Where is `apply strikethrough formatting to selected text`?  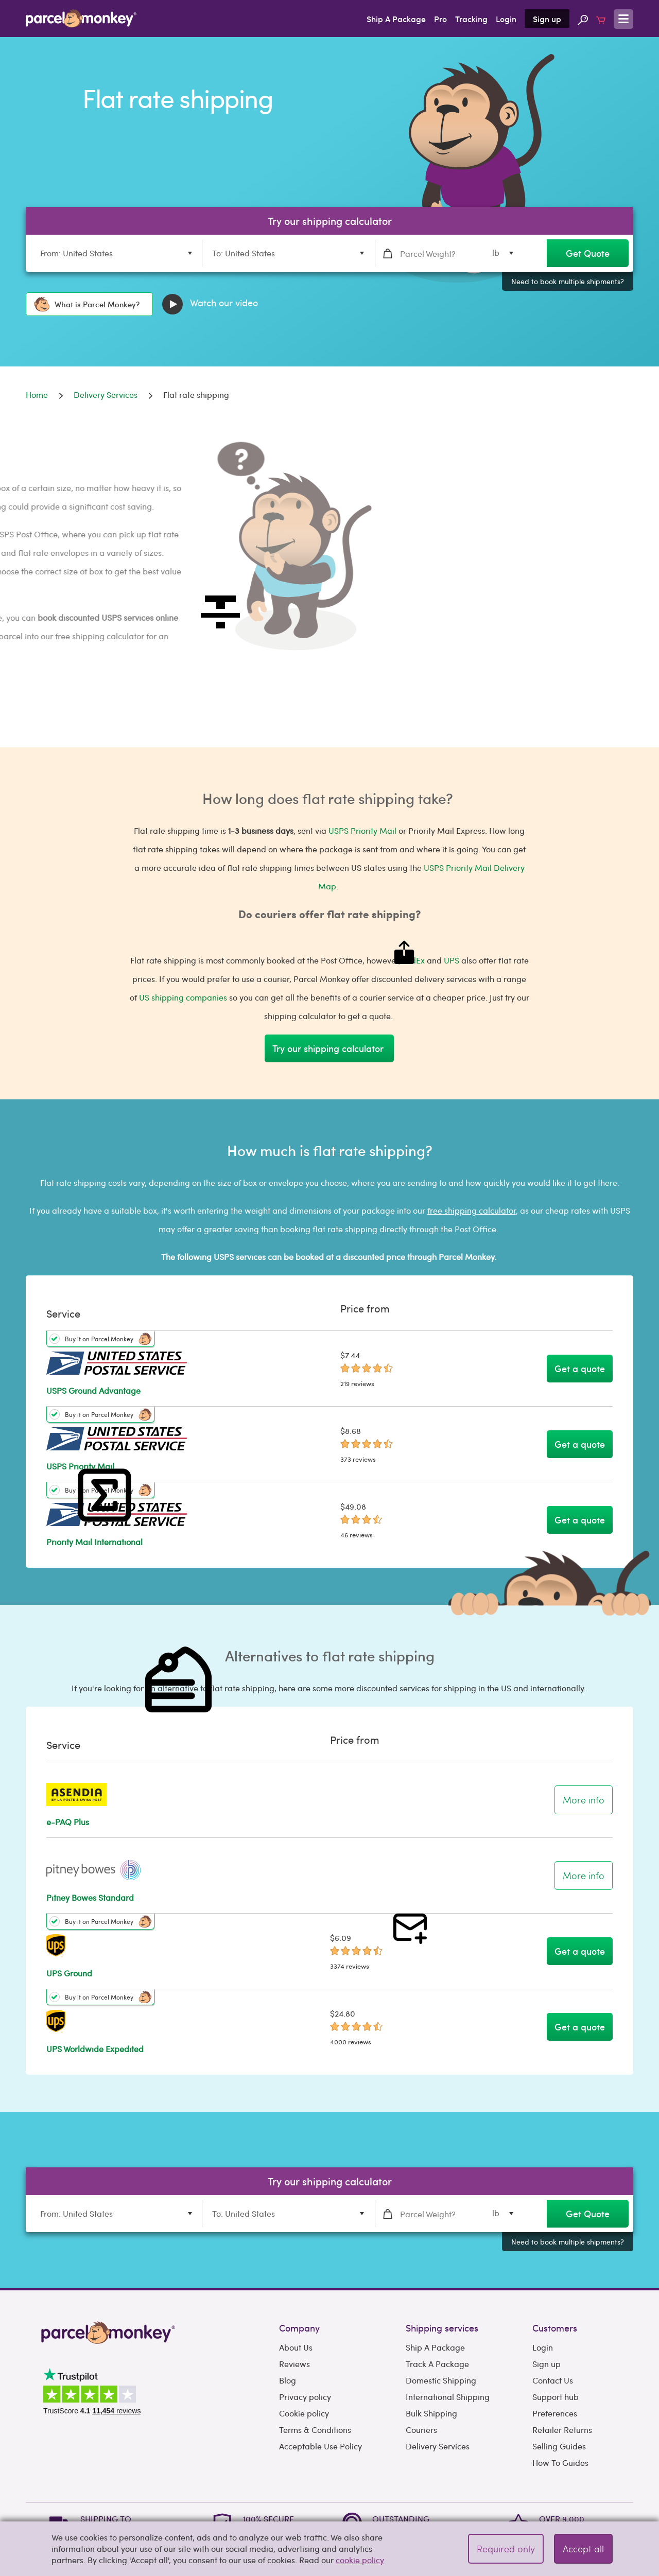
apply strikethrough formatting to selected text is located at coordinates (220, 613).